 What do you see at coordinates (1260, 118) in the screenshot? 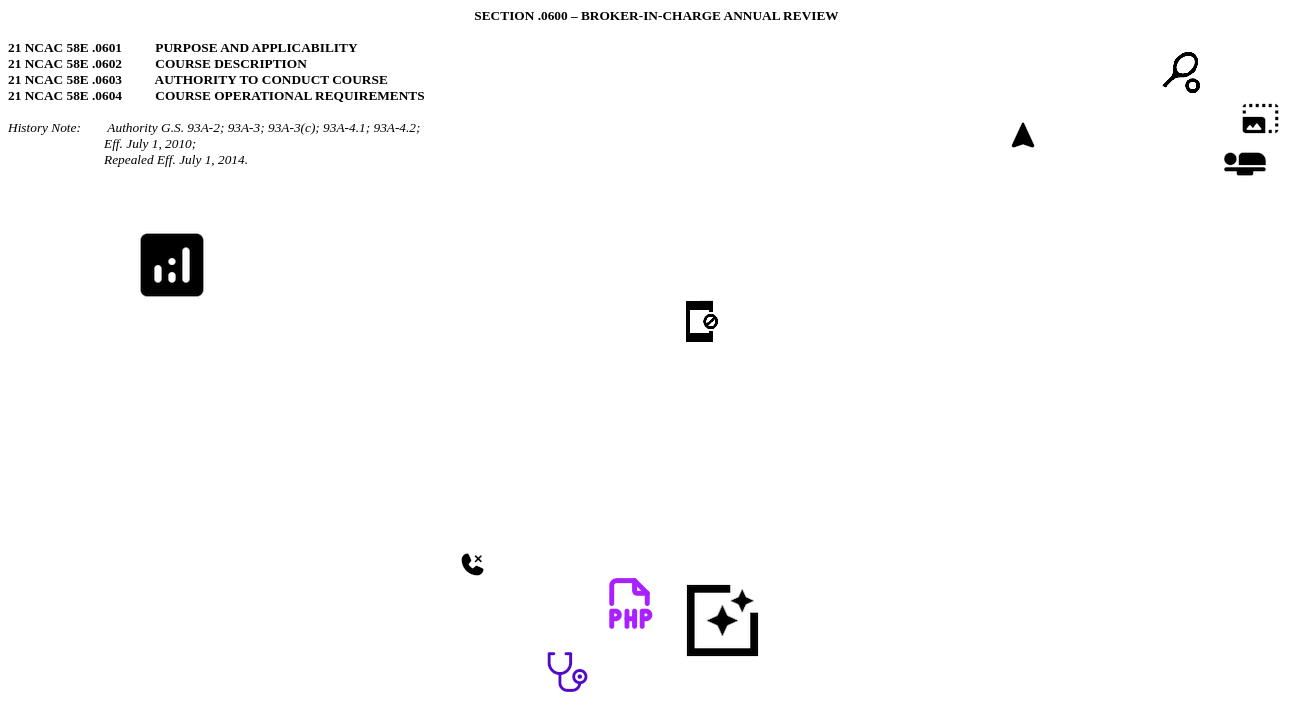
I see `resize image to large format` at bounding box center [1260, 118].